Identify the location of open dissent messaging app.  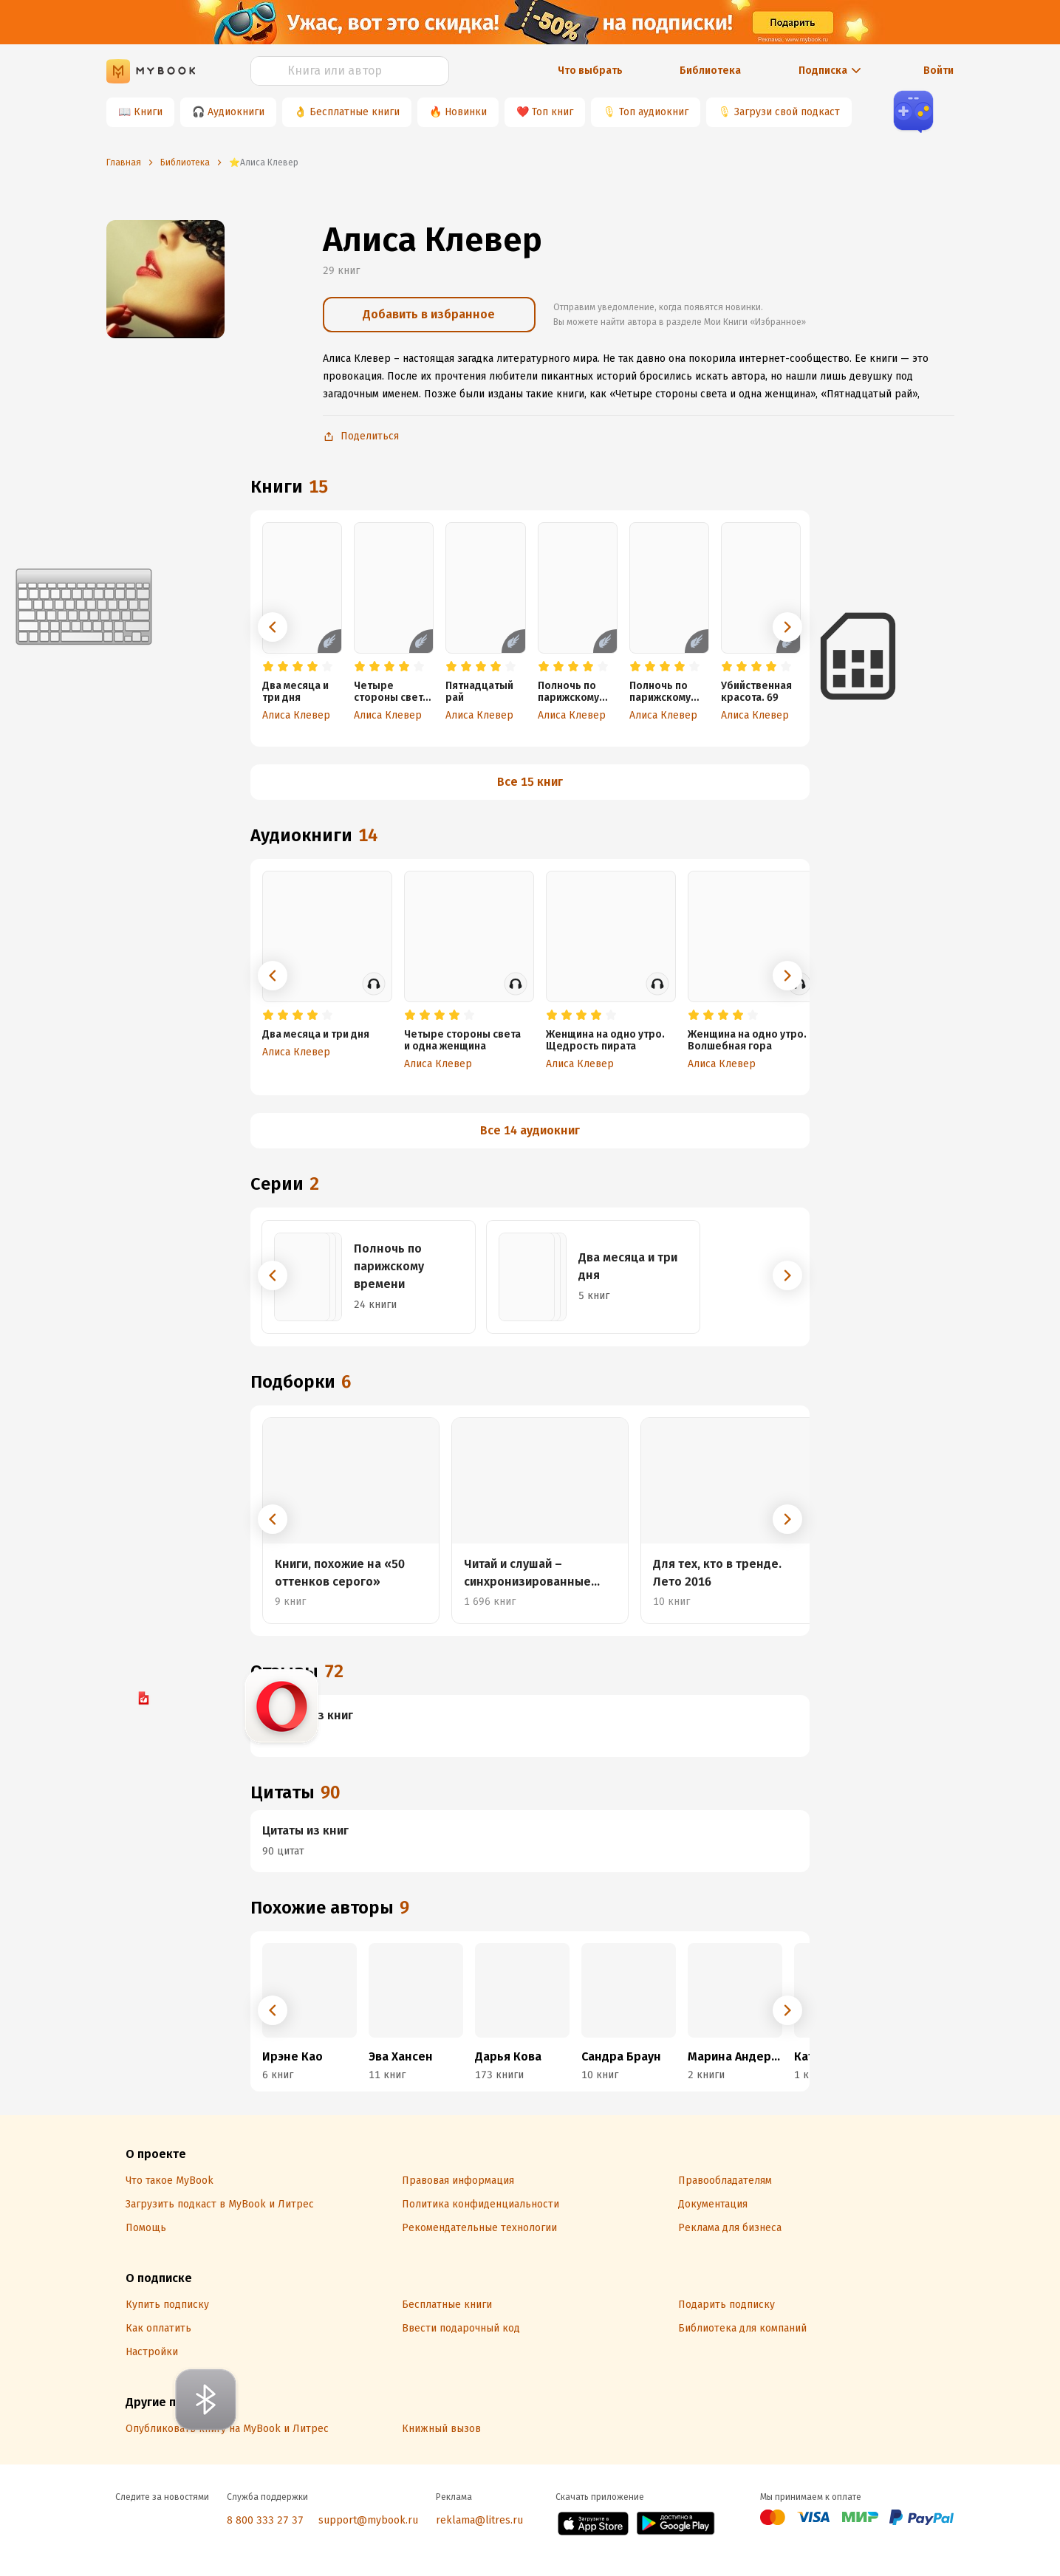
(913, 110).